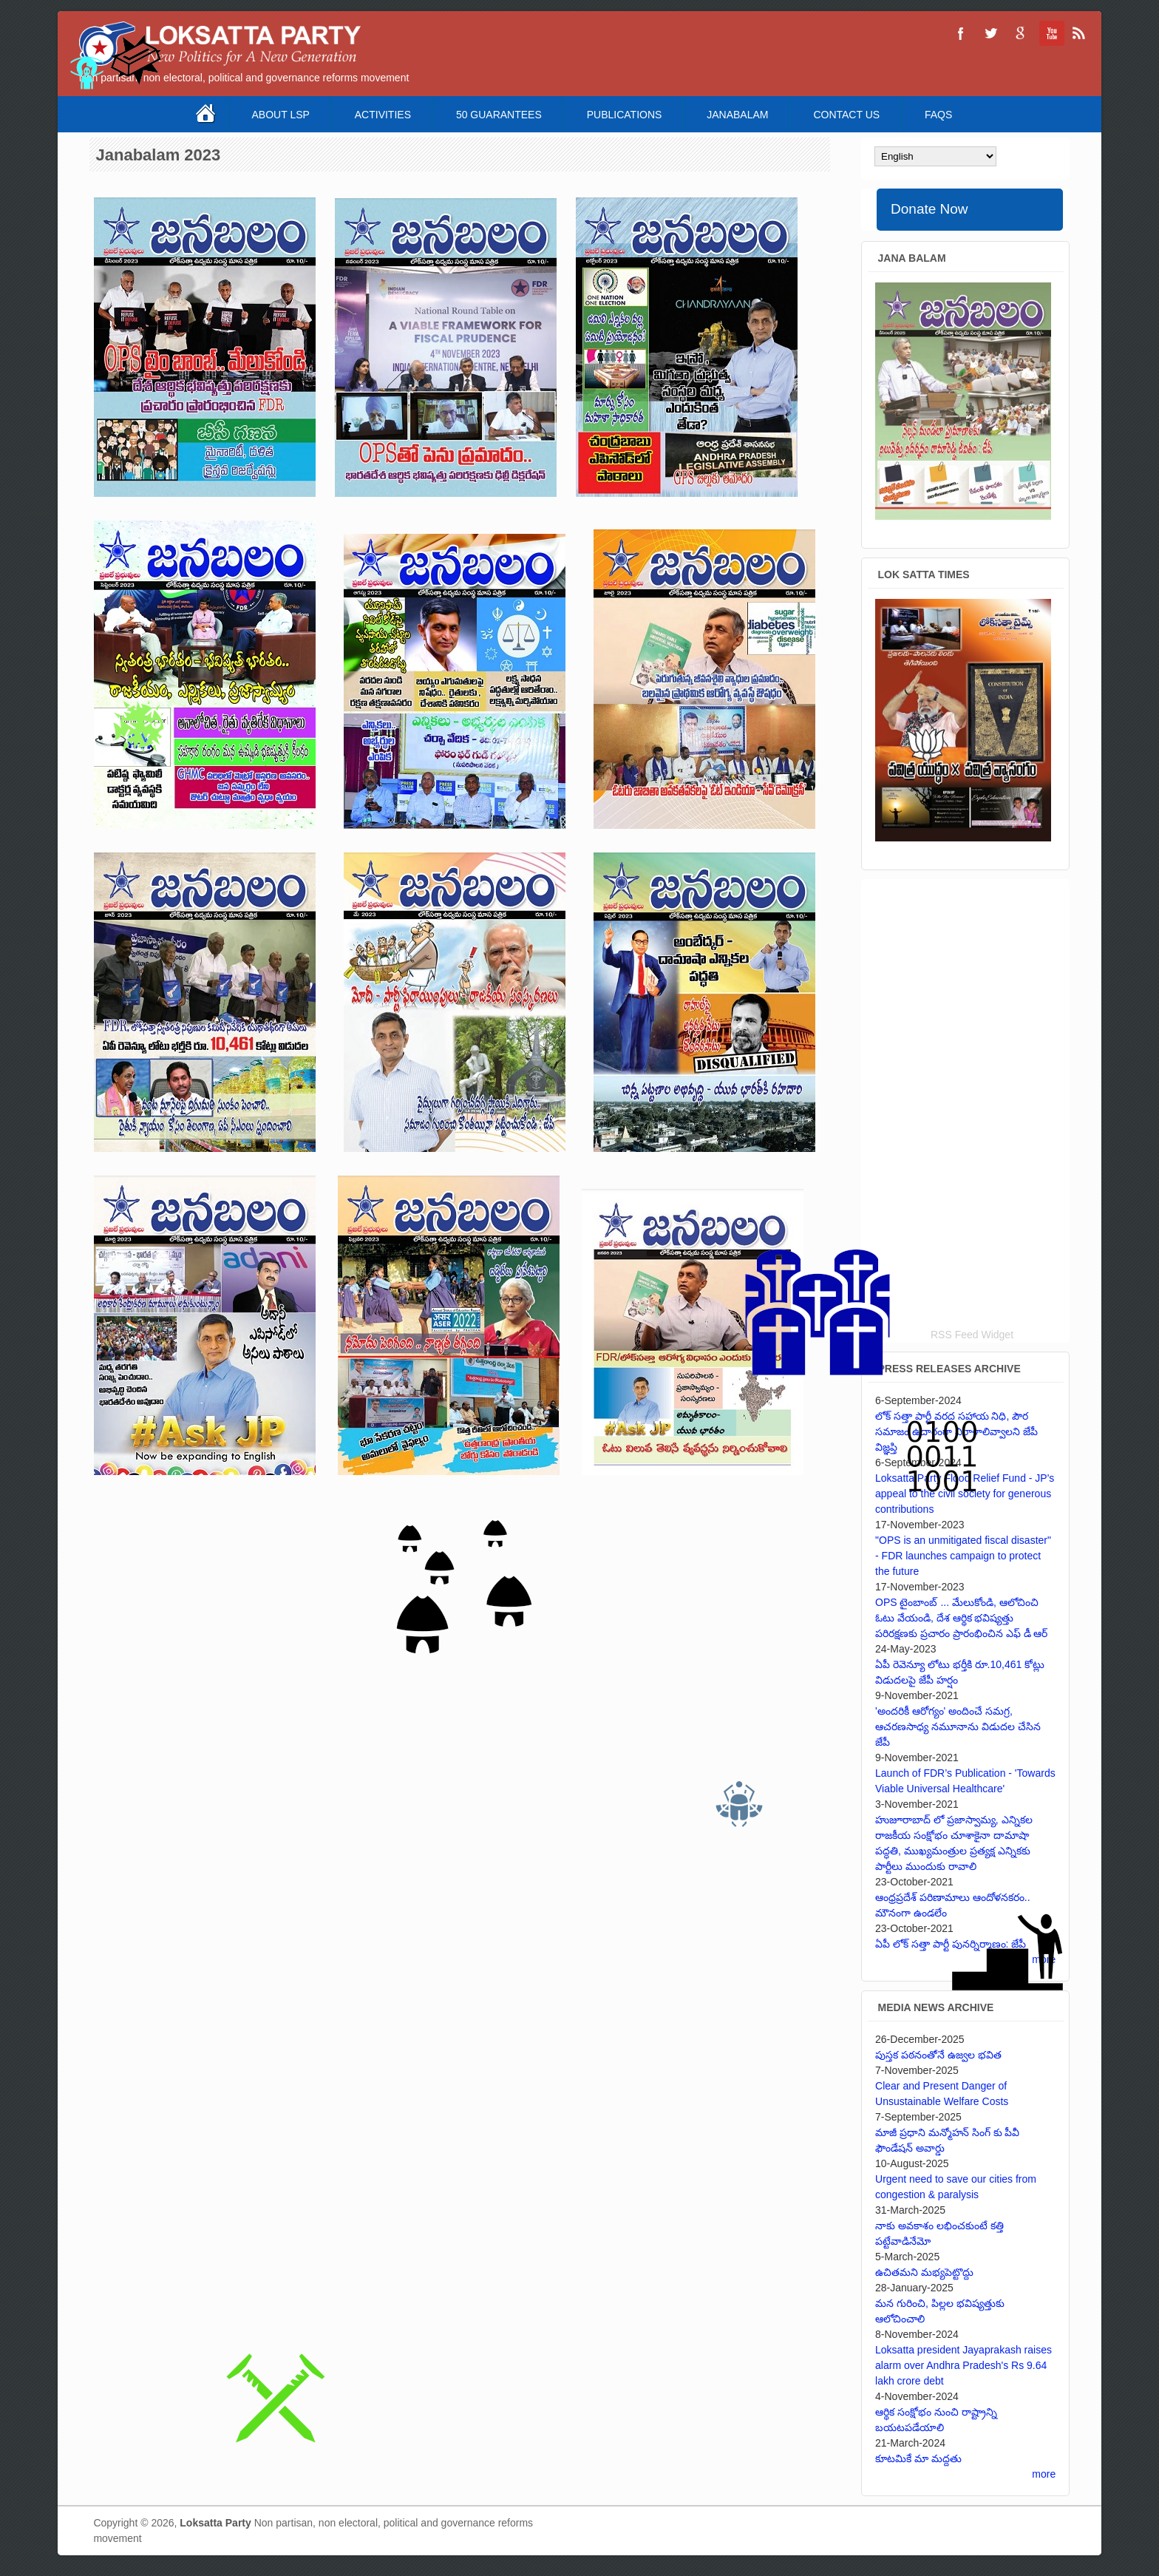 Image resolution: width=1159 pixels, height=2576 pixels. Describe the element at coordinates (464, 1587) in the screenshot. I see `view village or settlement on map` at that location.